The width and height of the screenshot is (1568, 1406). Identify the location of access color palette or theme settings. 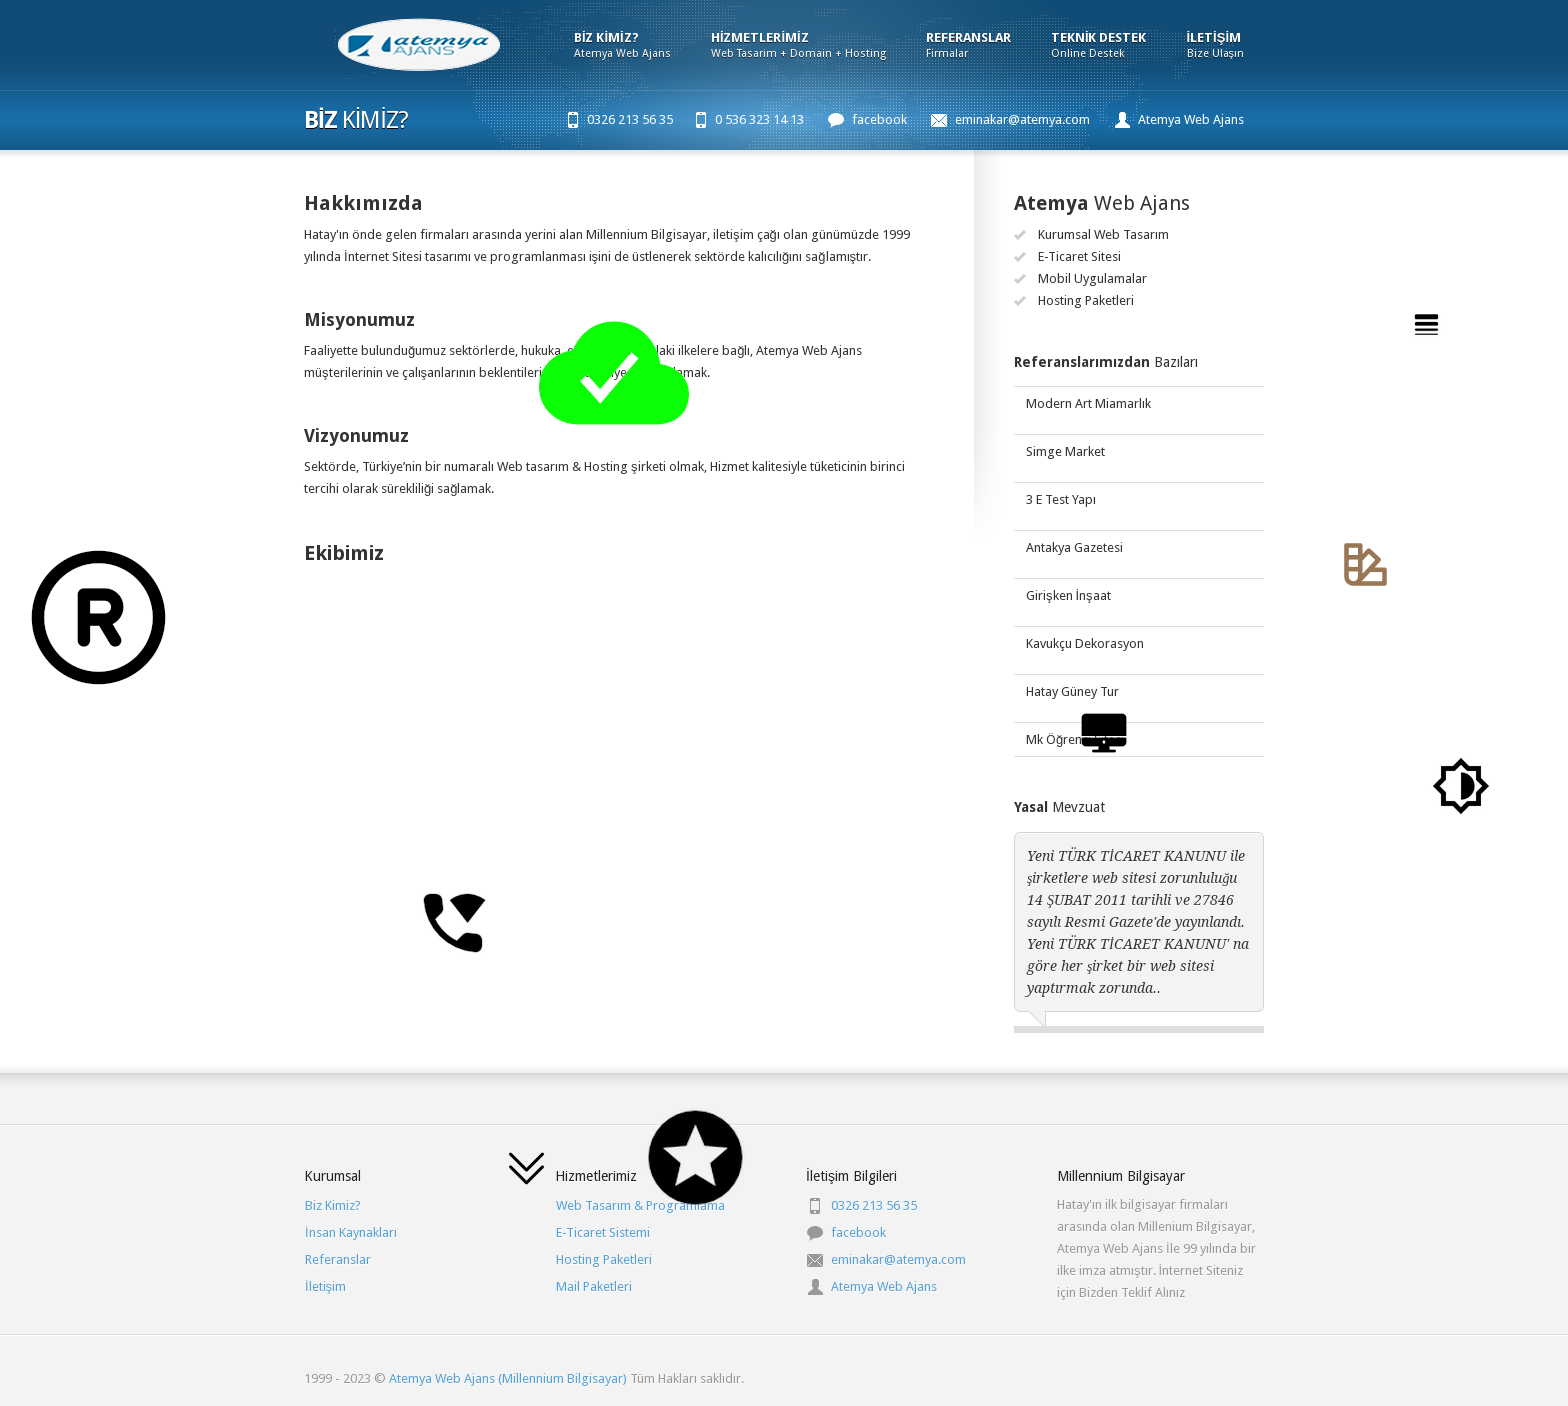
(1365, 564).